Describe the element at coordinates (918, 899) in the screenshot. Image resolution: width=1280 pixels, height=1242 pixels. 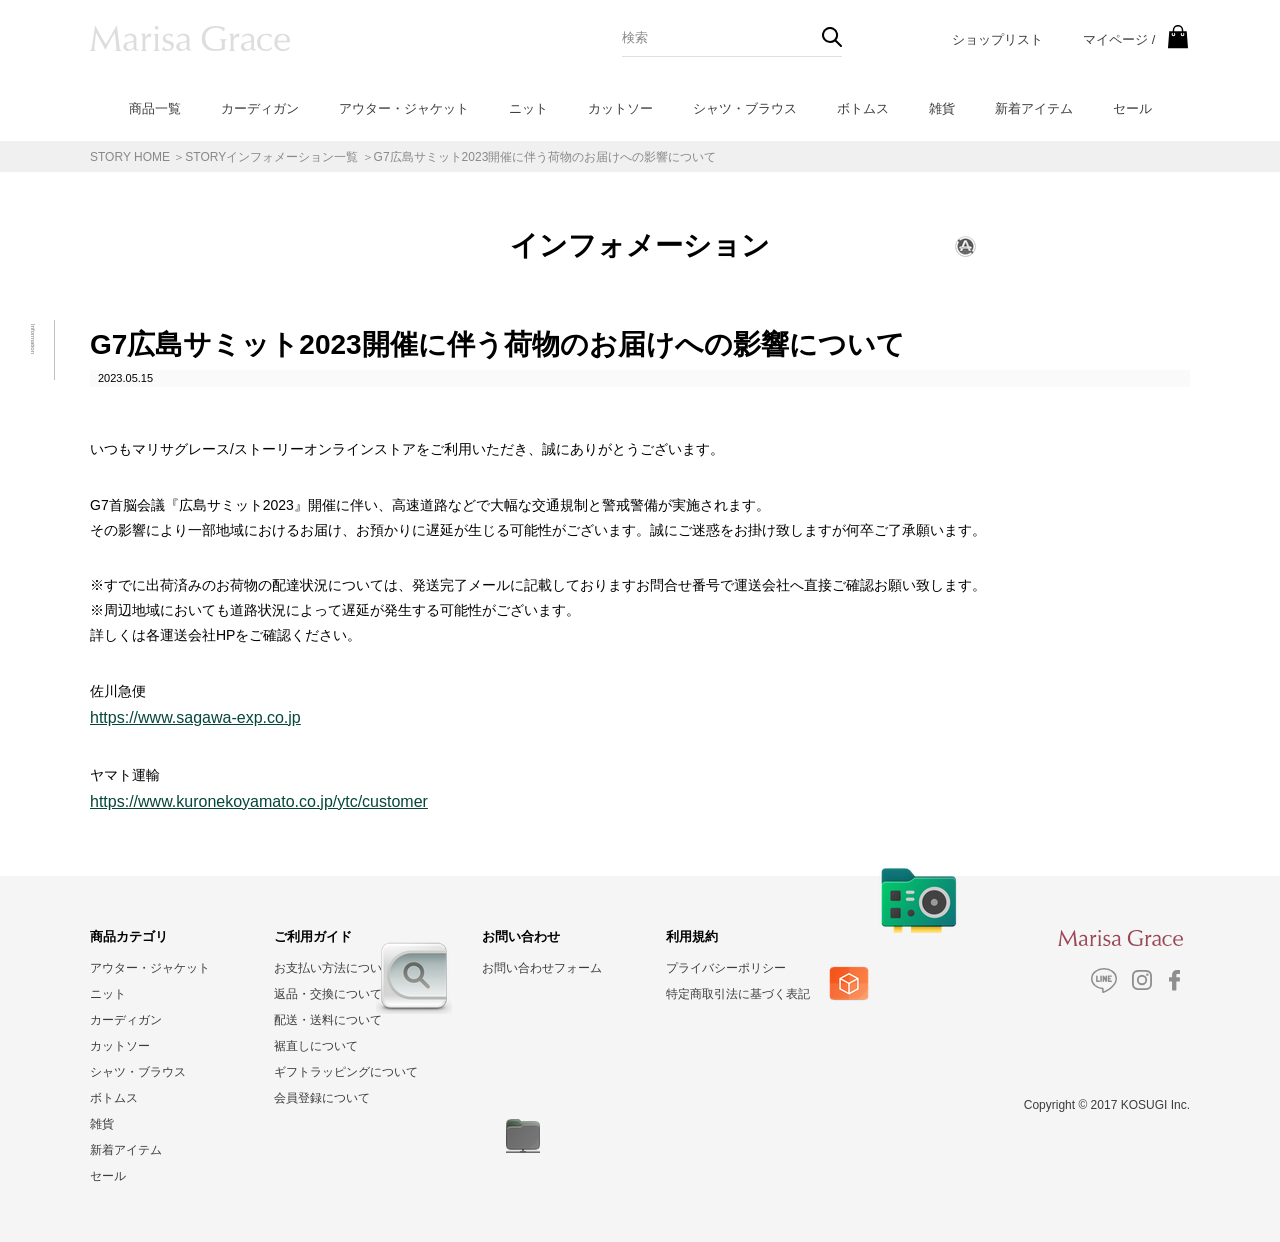
I see `open graphics or image files folder` at that location.